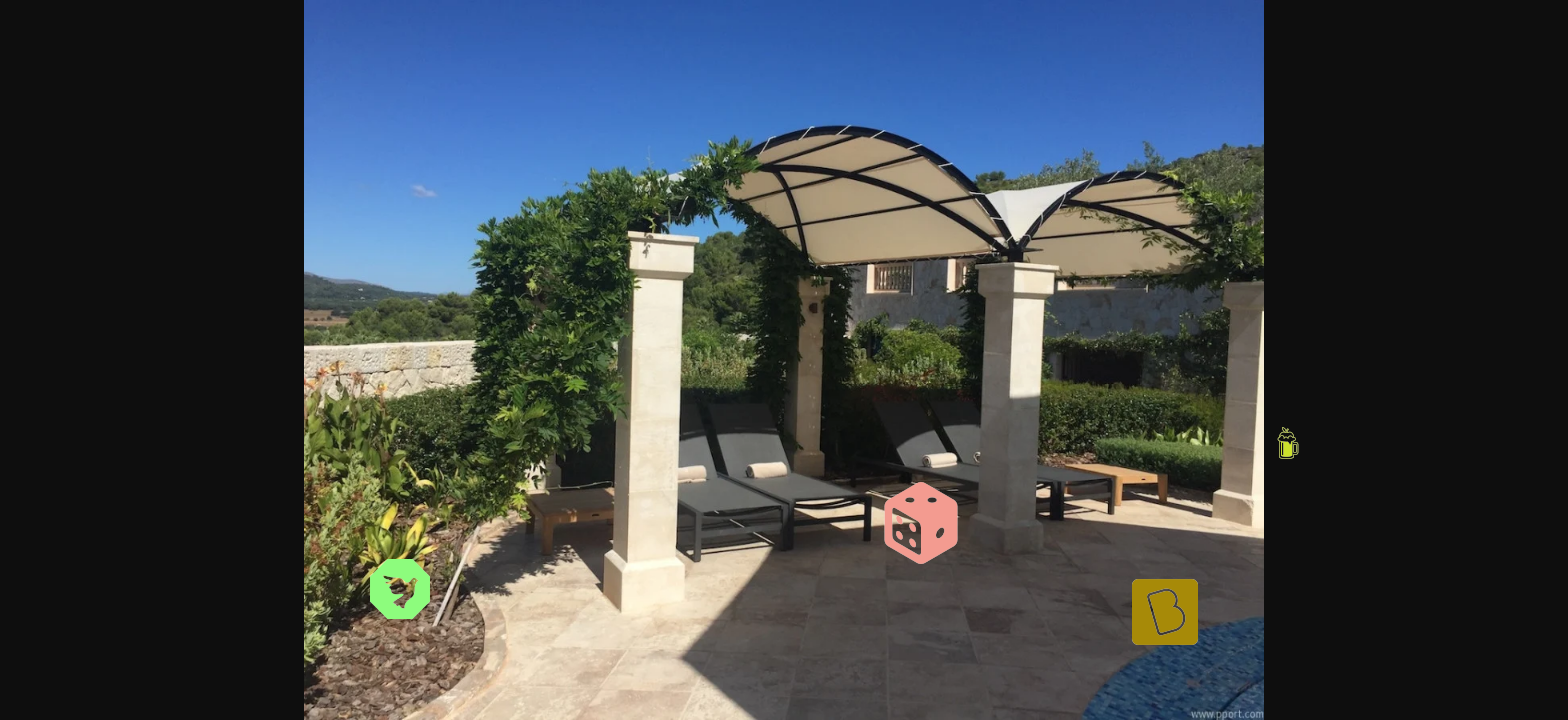  I want to click on open the BYJU'S learning app, so click(1165, 612).